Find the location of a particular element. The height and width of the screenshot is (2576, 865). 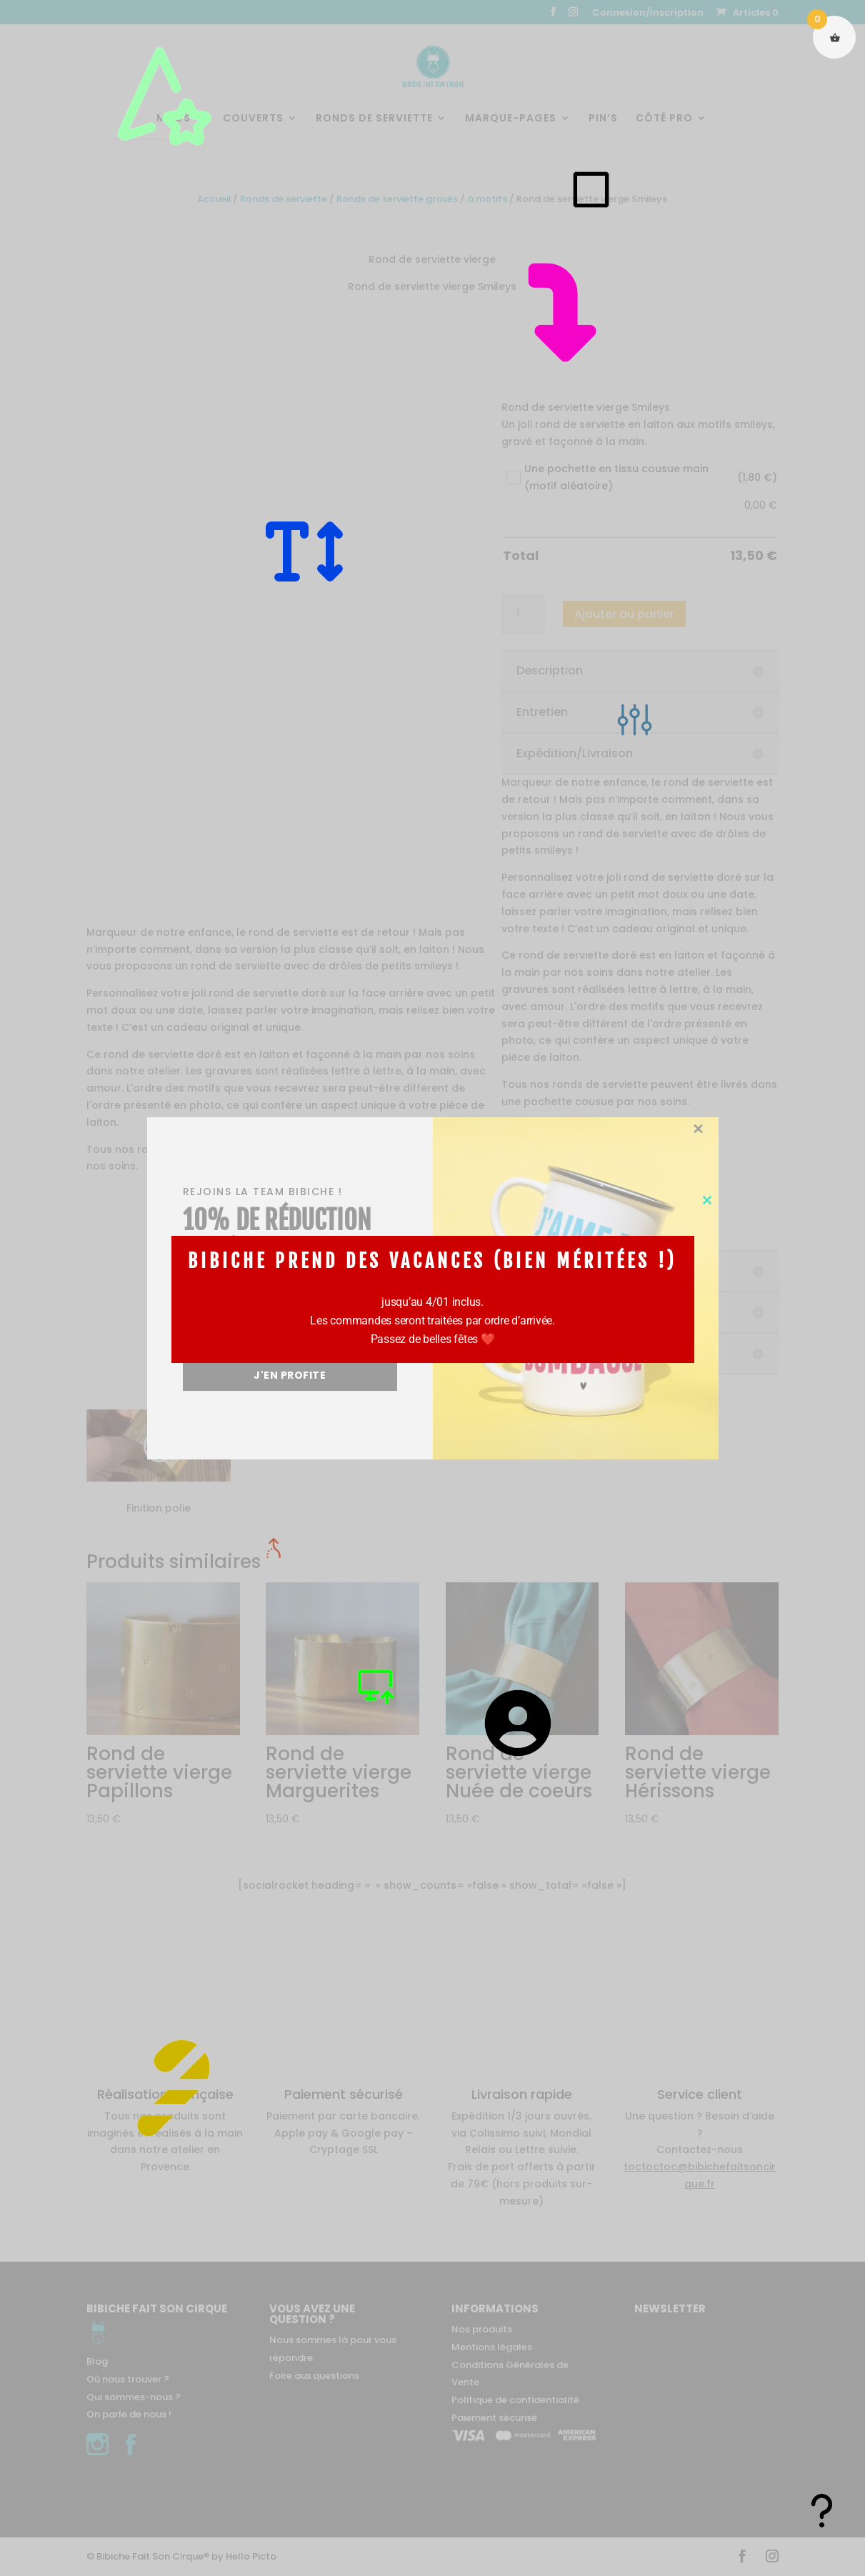

access help or support is located at coordinates (821, 2510).